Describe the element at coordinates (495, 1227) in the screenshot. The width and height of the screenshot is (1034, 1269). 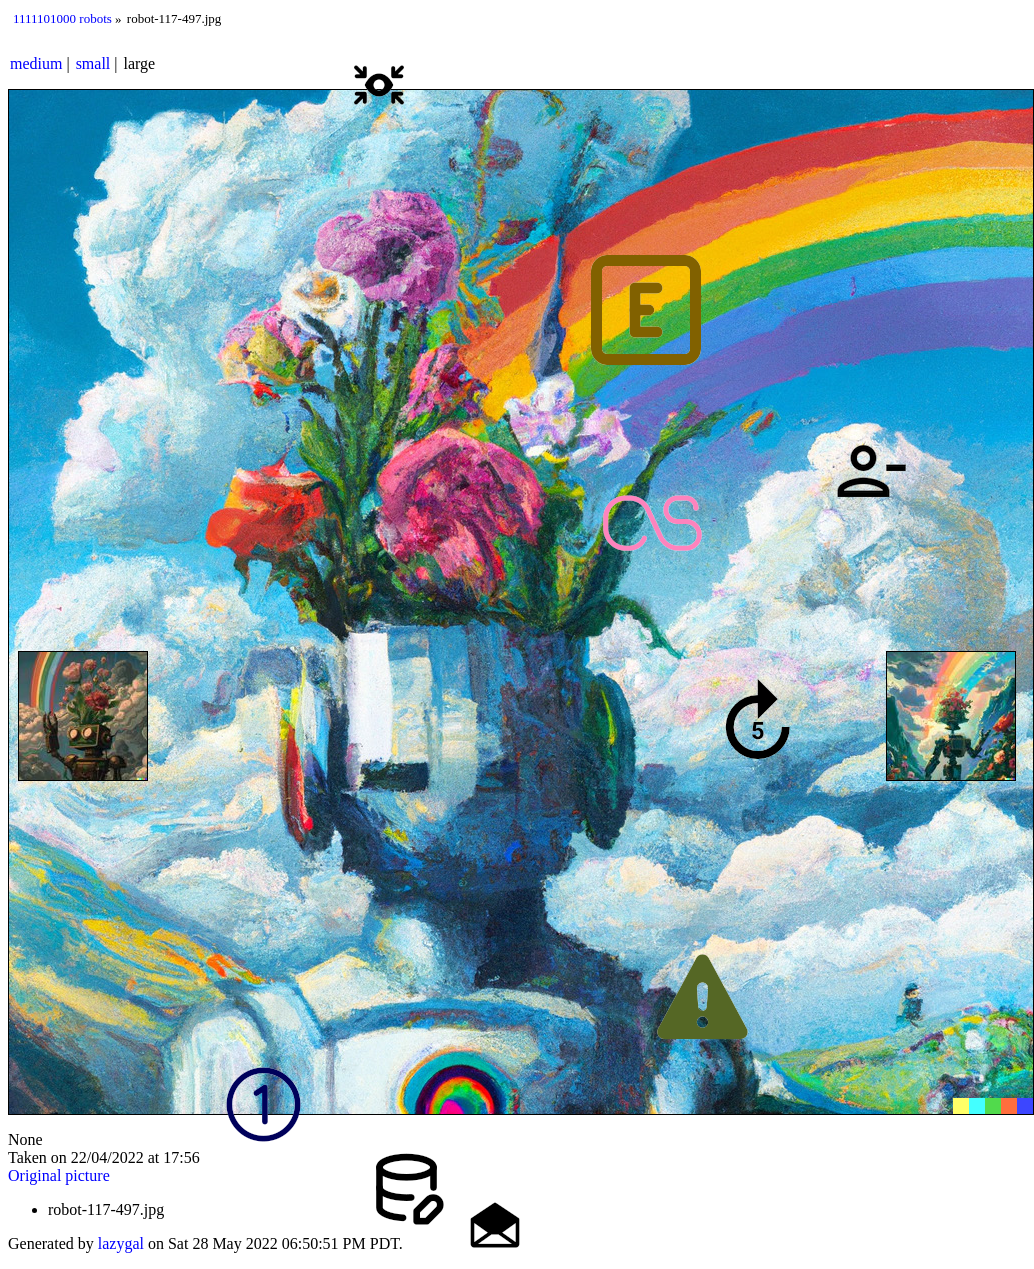
I see `view an opened or read email message` at that location.